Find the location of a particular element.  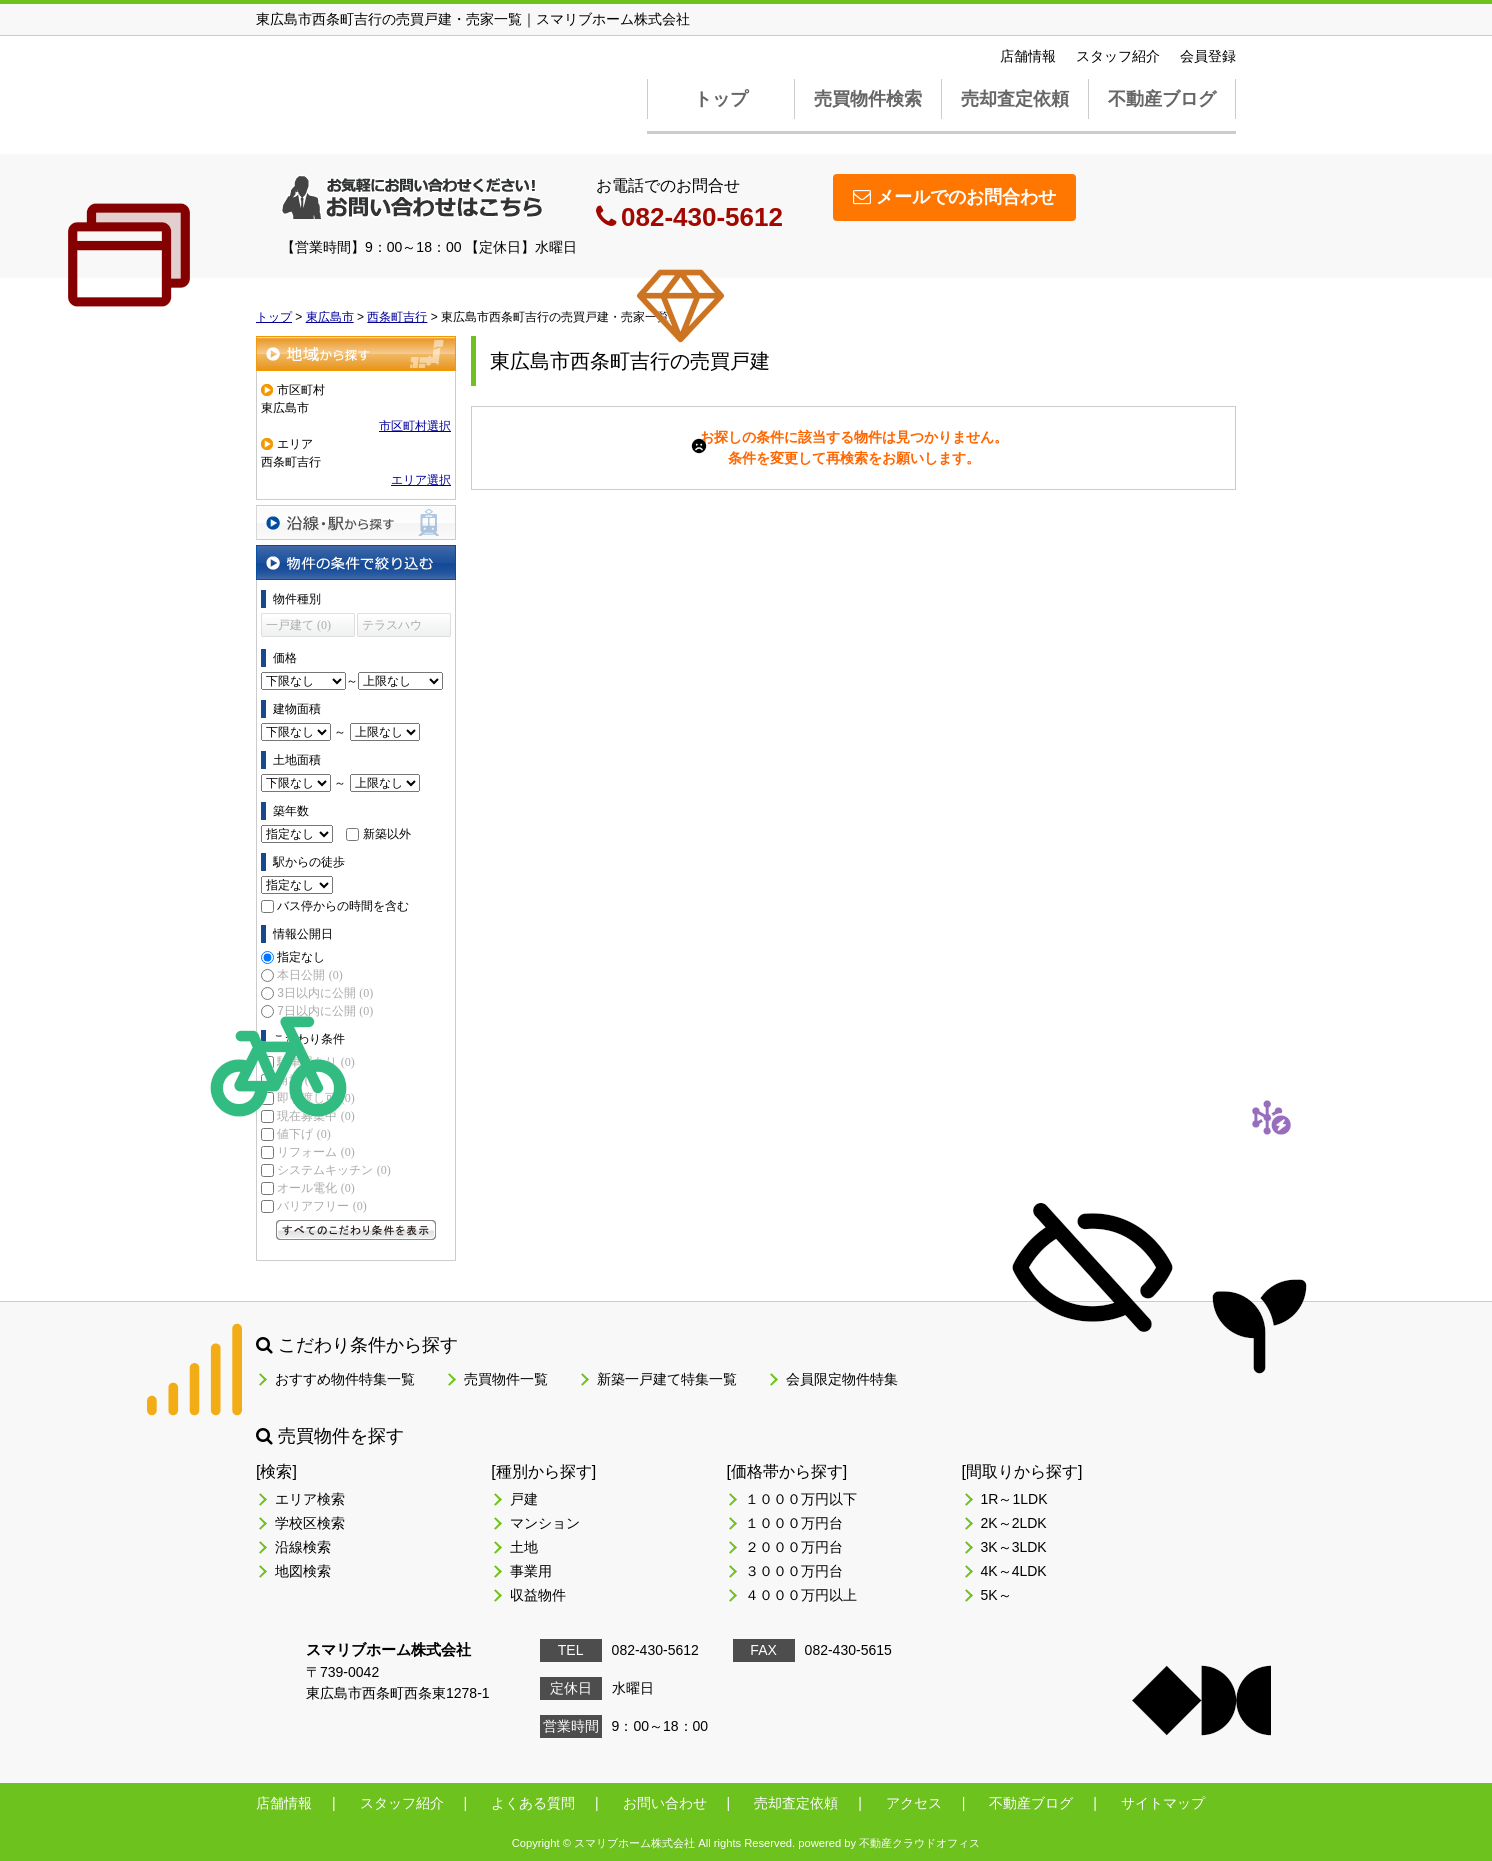

access bike rental or cycling options is located at coordinates (278, 1066).